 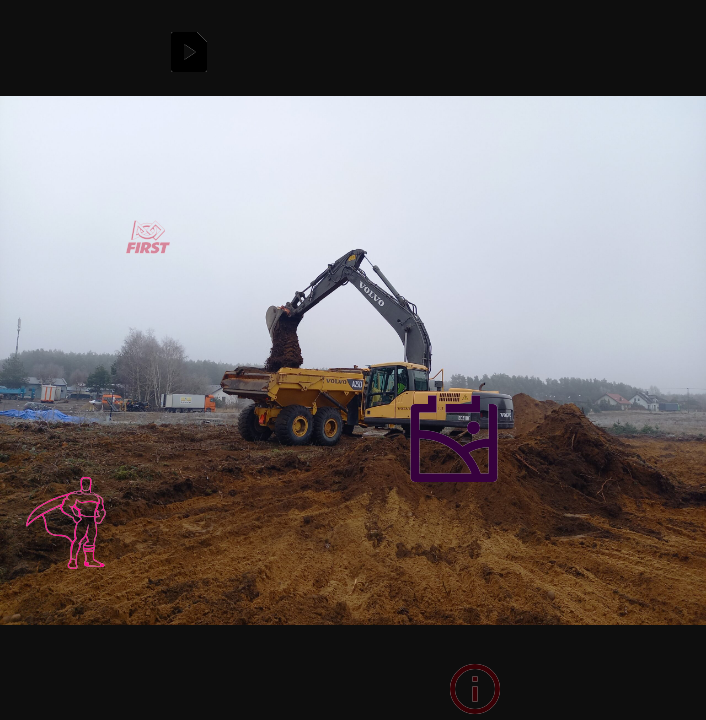 What do you see at coordinates (189, 52) in the screenshot?
I see `open a video file` at bounding box center [189, 52].